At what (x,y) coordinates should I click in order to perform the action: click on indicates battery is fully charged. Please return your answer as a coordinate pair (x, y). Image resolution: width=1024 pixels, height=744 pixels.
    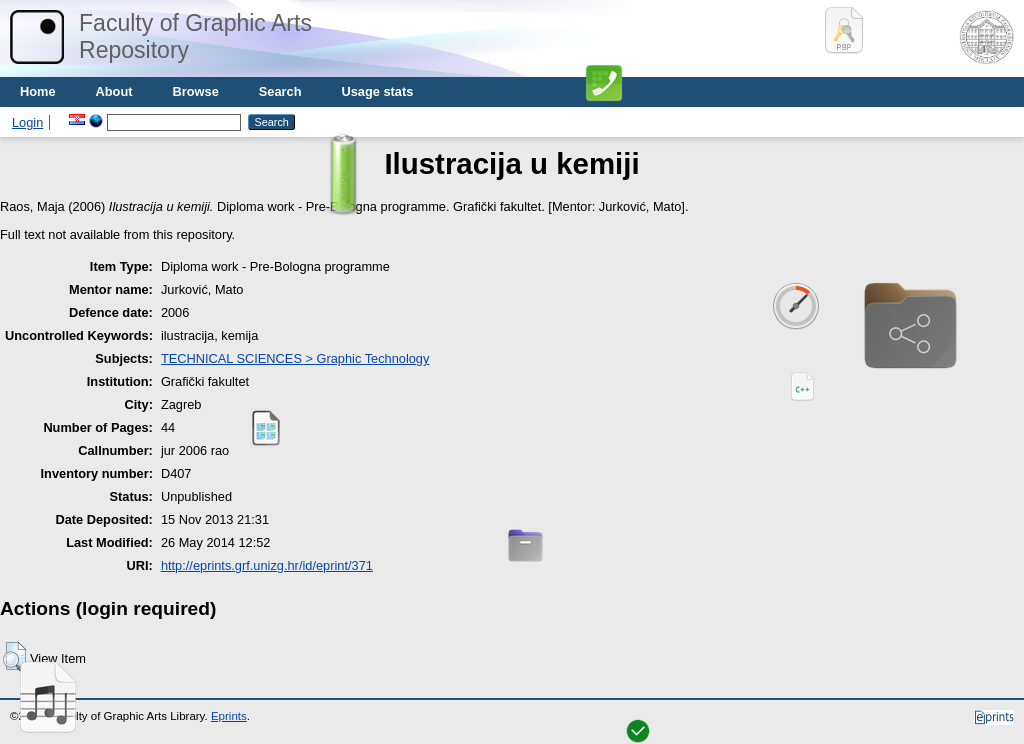
    Looking at the image, I should click on (343, 175).